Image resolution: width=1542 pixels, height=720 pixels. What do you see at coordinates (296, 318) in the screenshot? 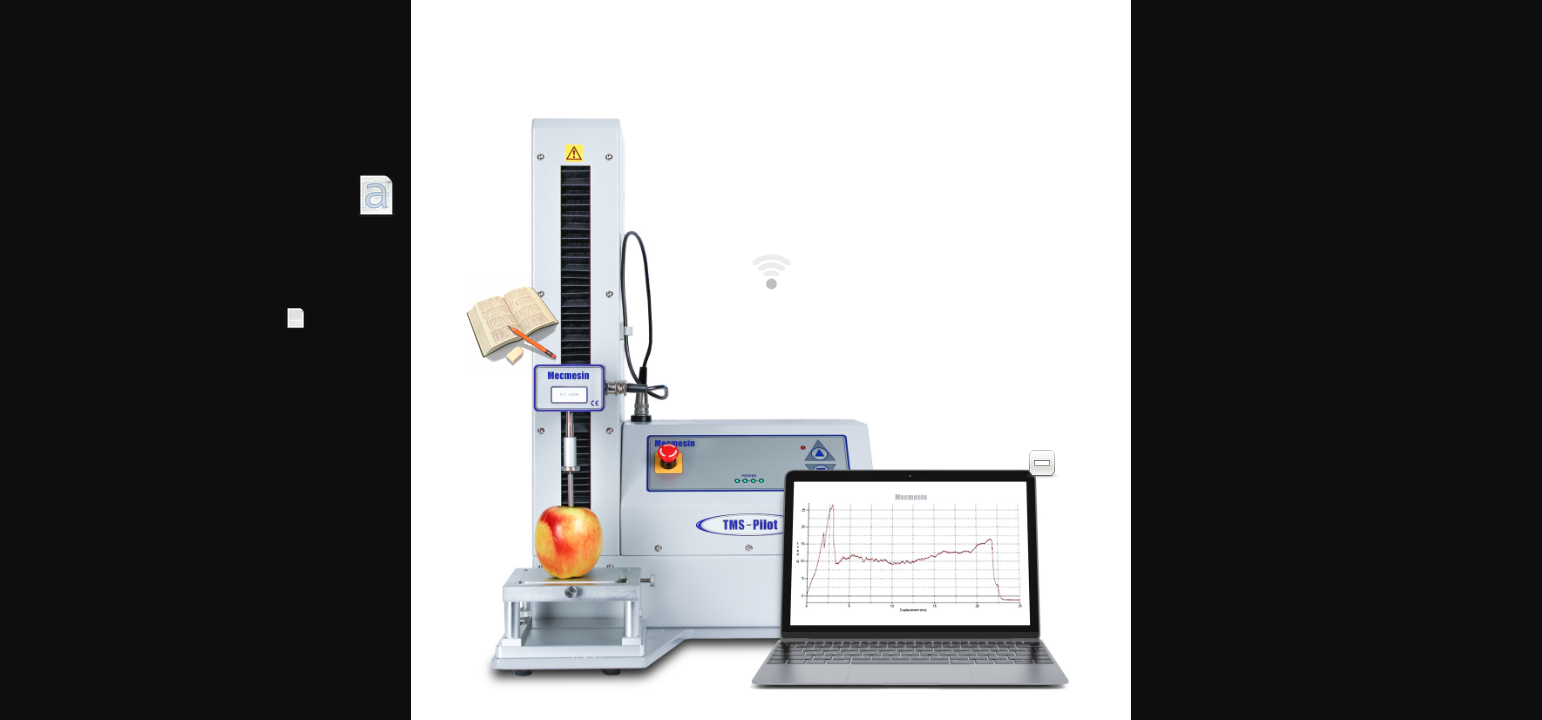
I see `a plain text file or document` at bounding box center [296, 318].